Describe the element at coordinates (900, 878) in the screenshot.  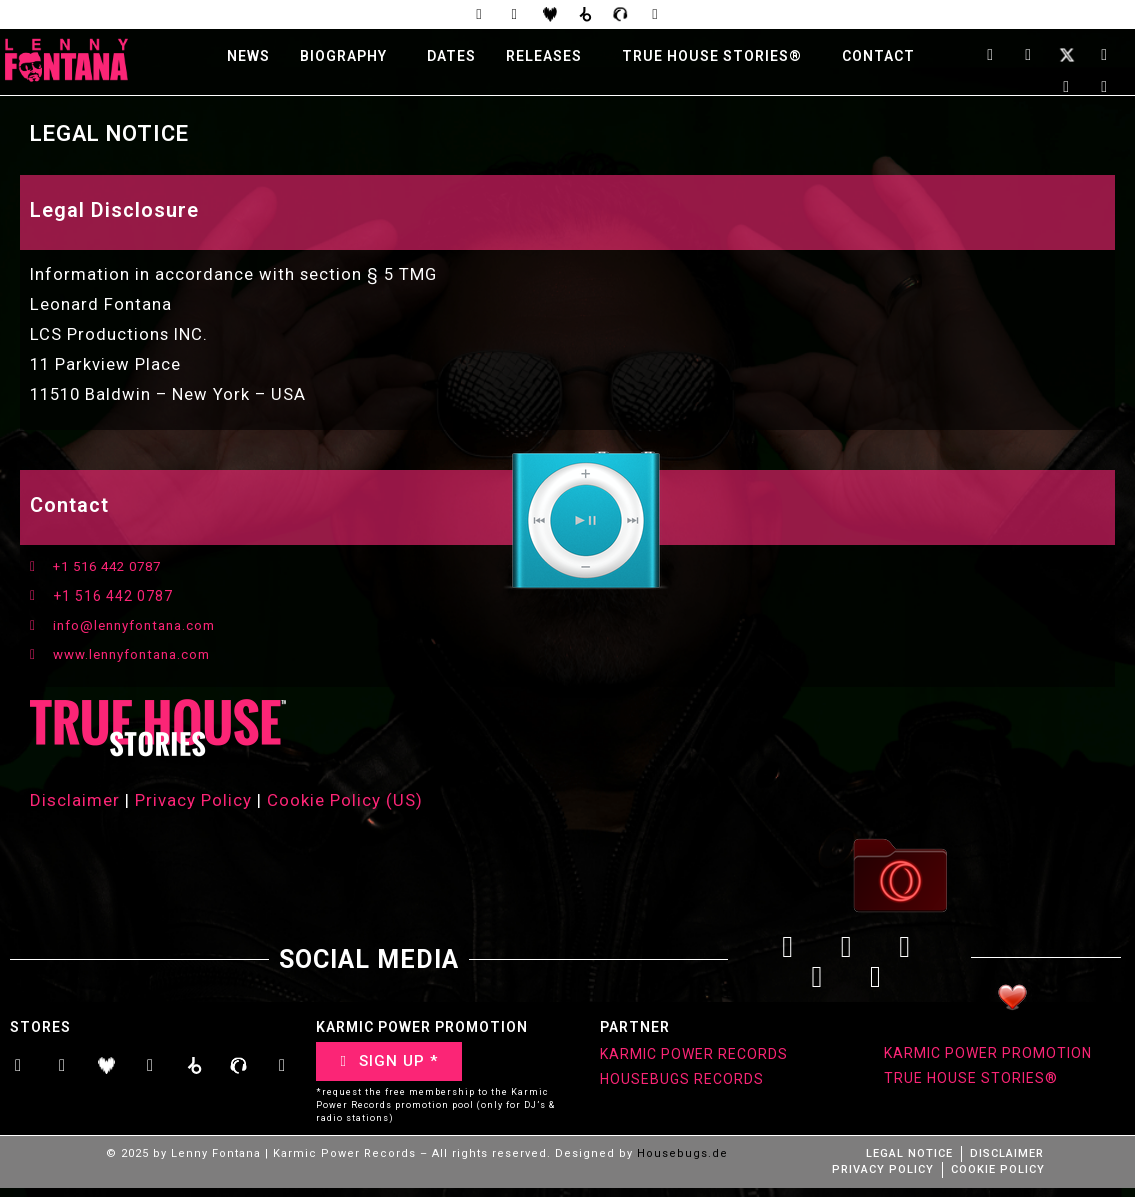
I see `open Opera GX browser files folder` at that location.